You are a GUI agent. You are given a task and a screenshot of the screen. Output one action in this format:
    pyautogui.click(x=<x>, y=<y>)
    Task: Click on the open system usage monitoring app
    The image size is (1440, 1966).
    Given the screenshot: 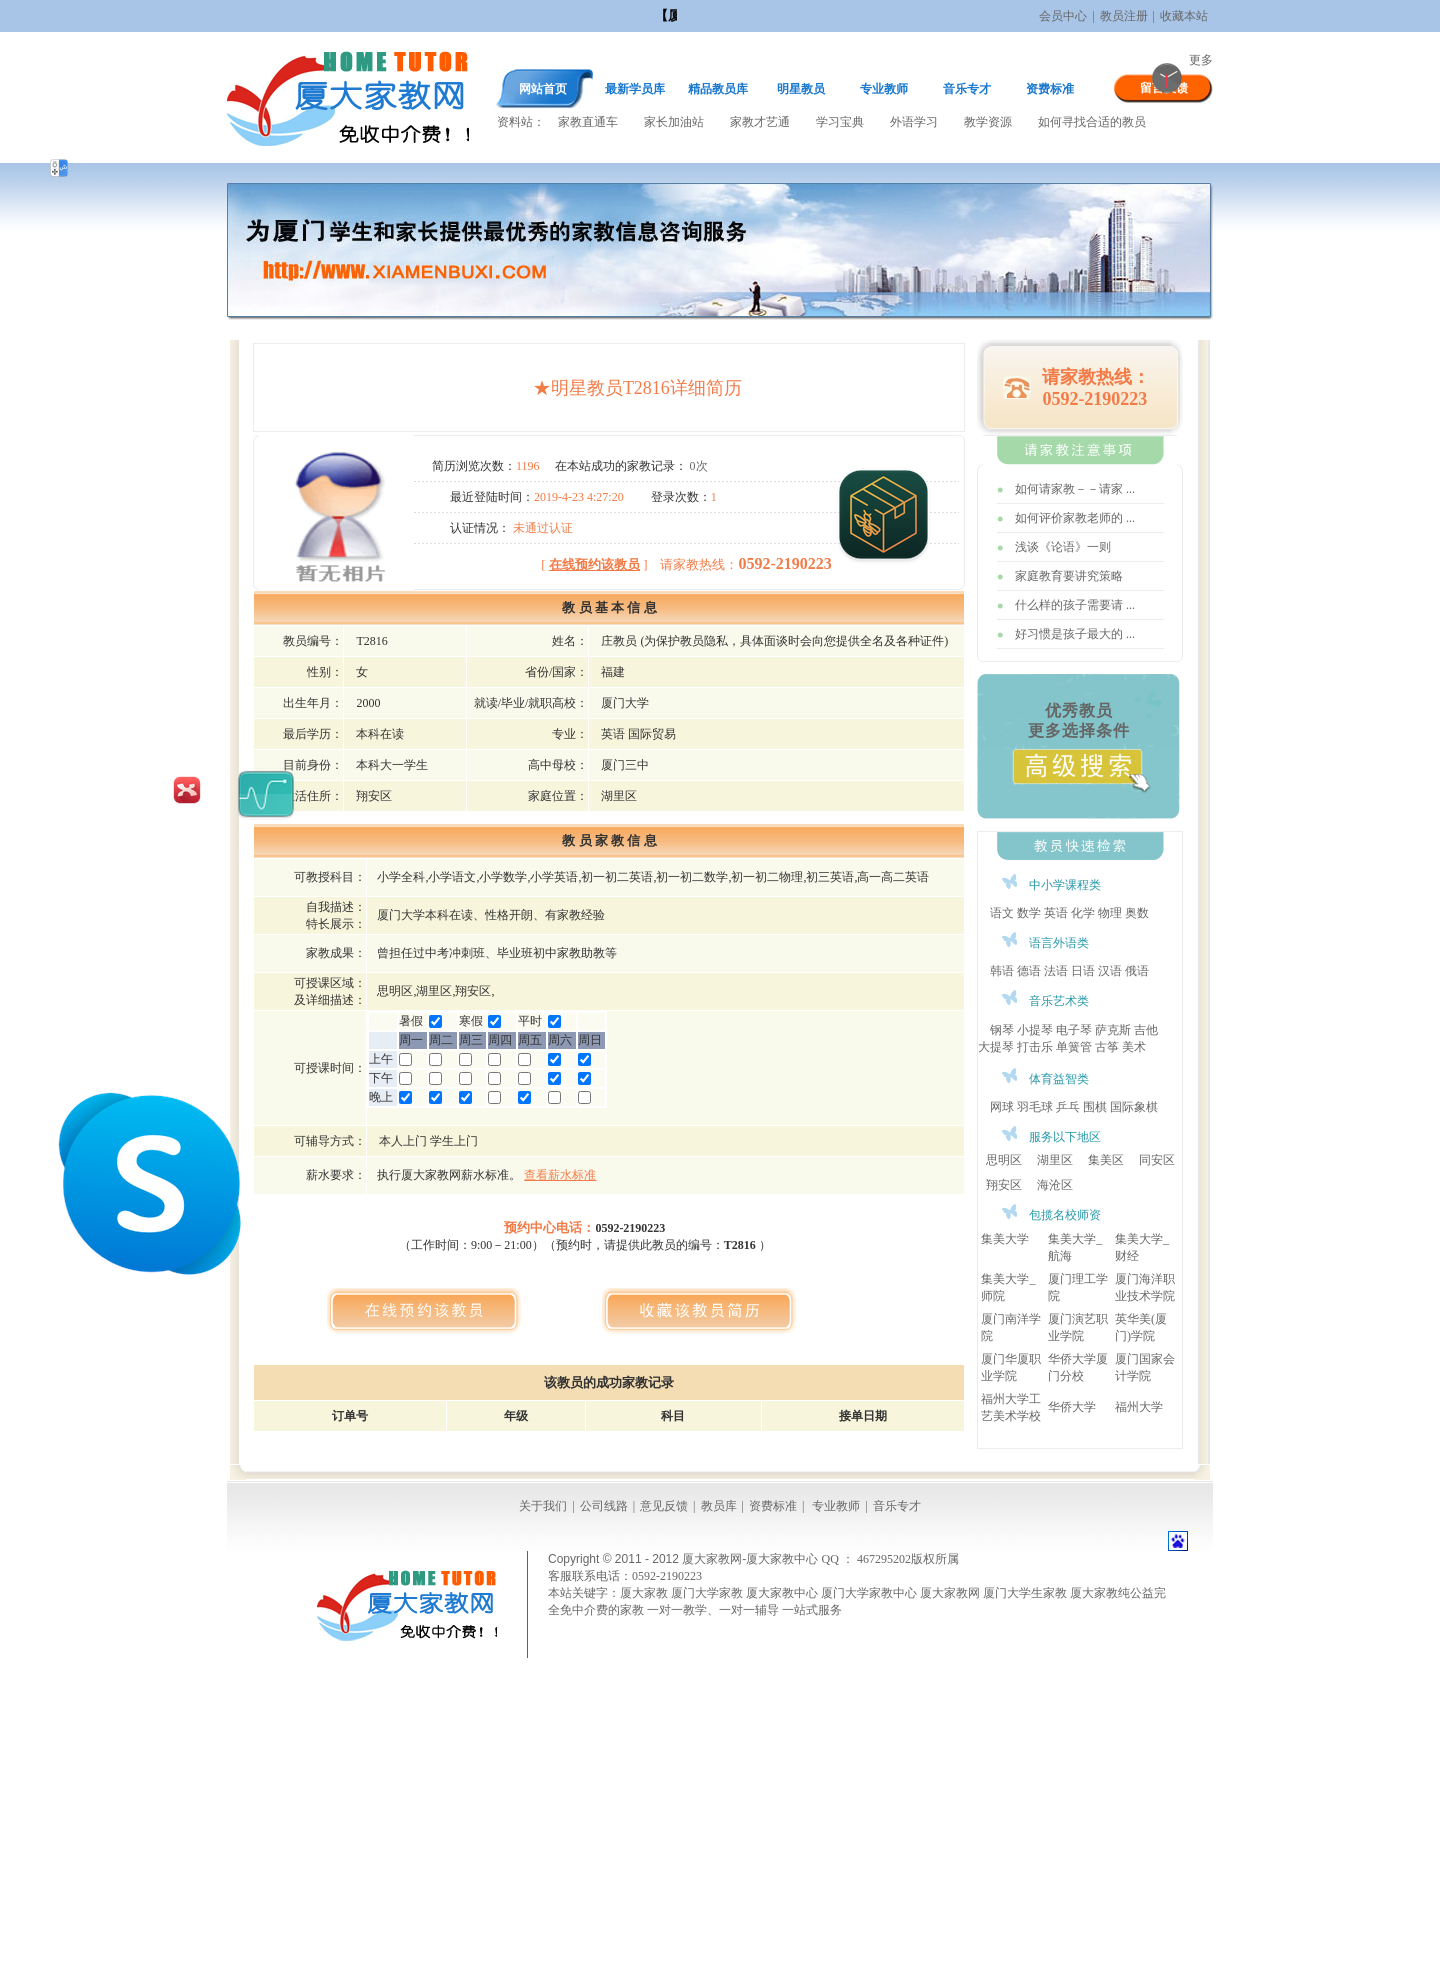 What is the action you would take?
    pyautogui.click(x=266, y=794)
    